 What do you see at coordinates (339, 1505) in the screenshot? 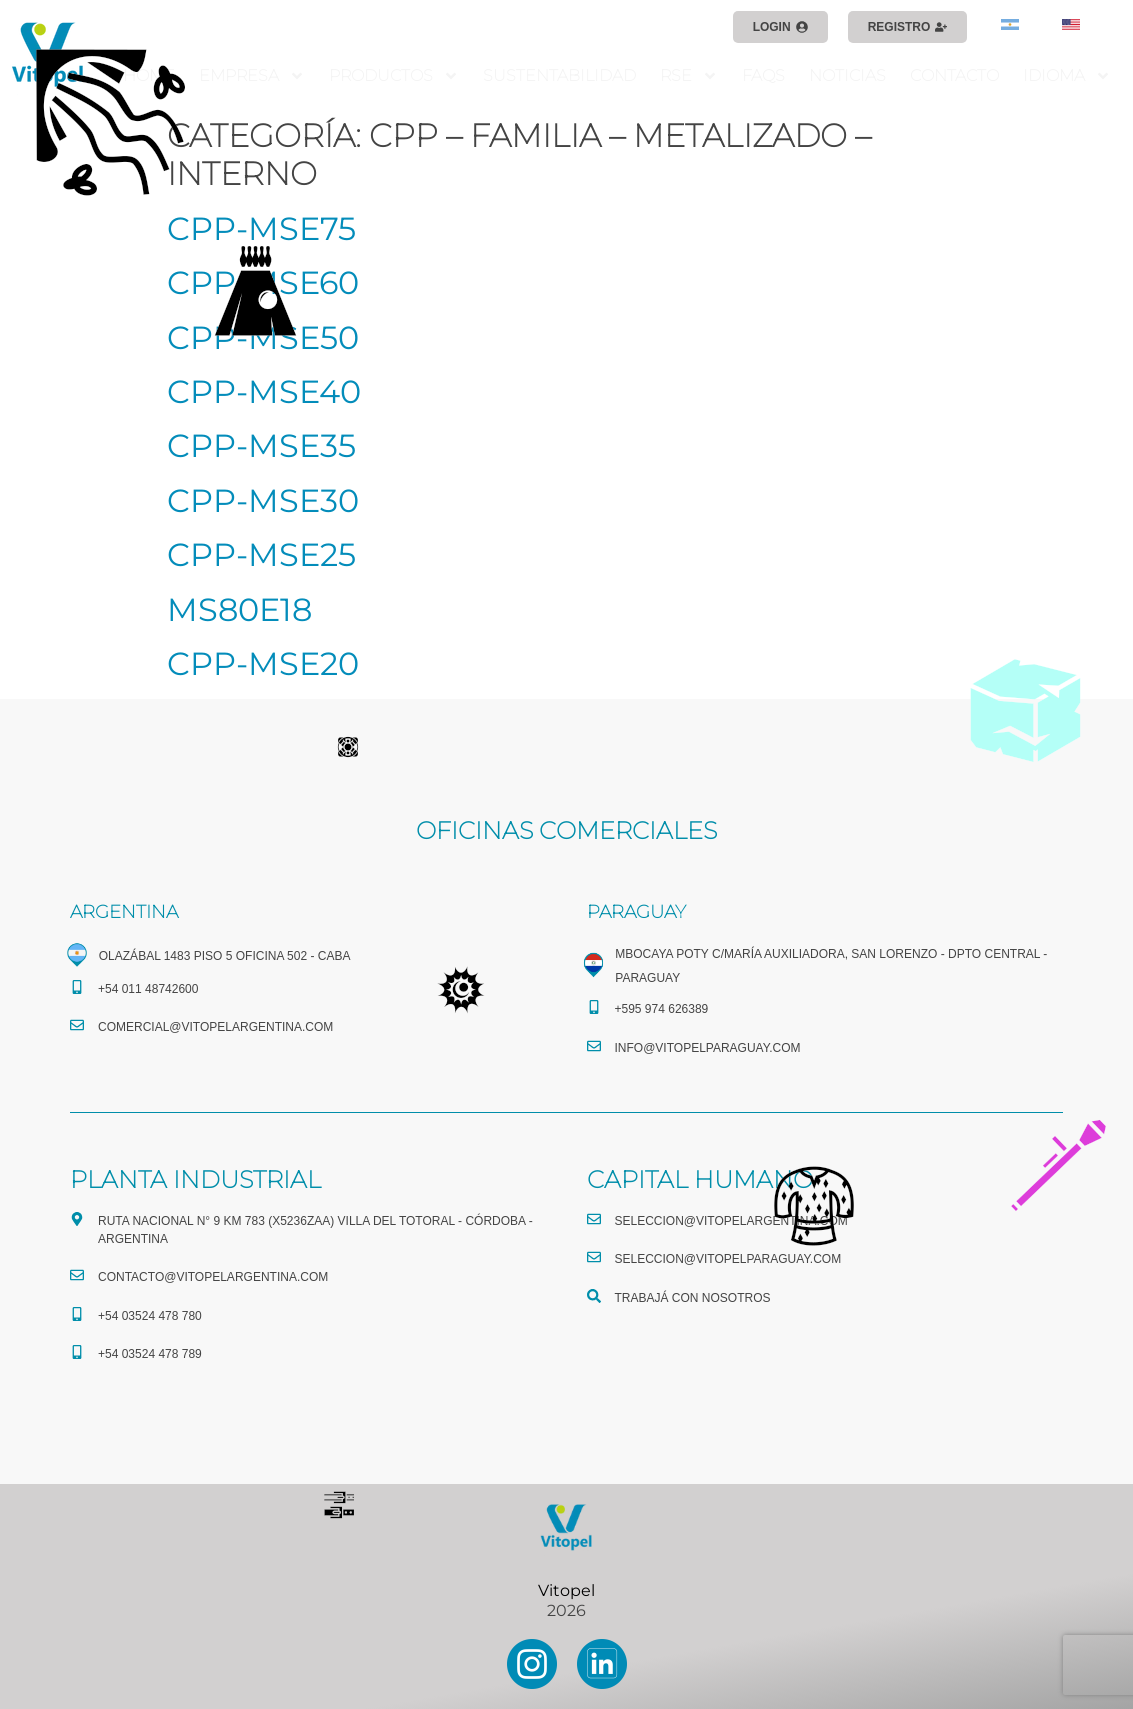
I see `view belt or accessory options` at bounding box center [339, 1505].